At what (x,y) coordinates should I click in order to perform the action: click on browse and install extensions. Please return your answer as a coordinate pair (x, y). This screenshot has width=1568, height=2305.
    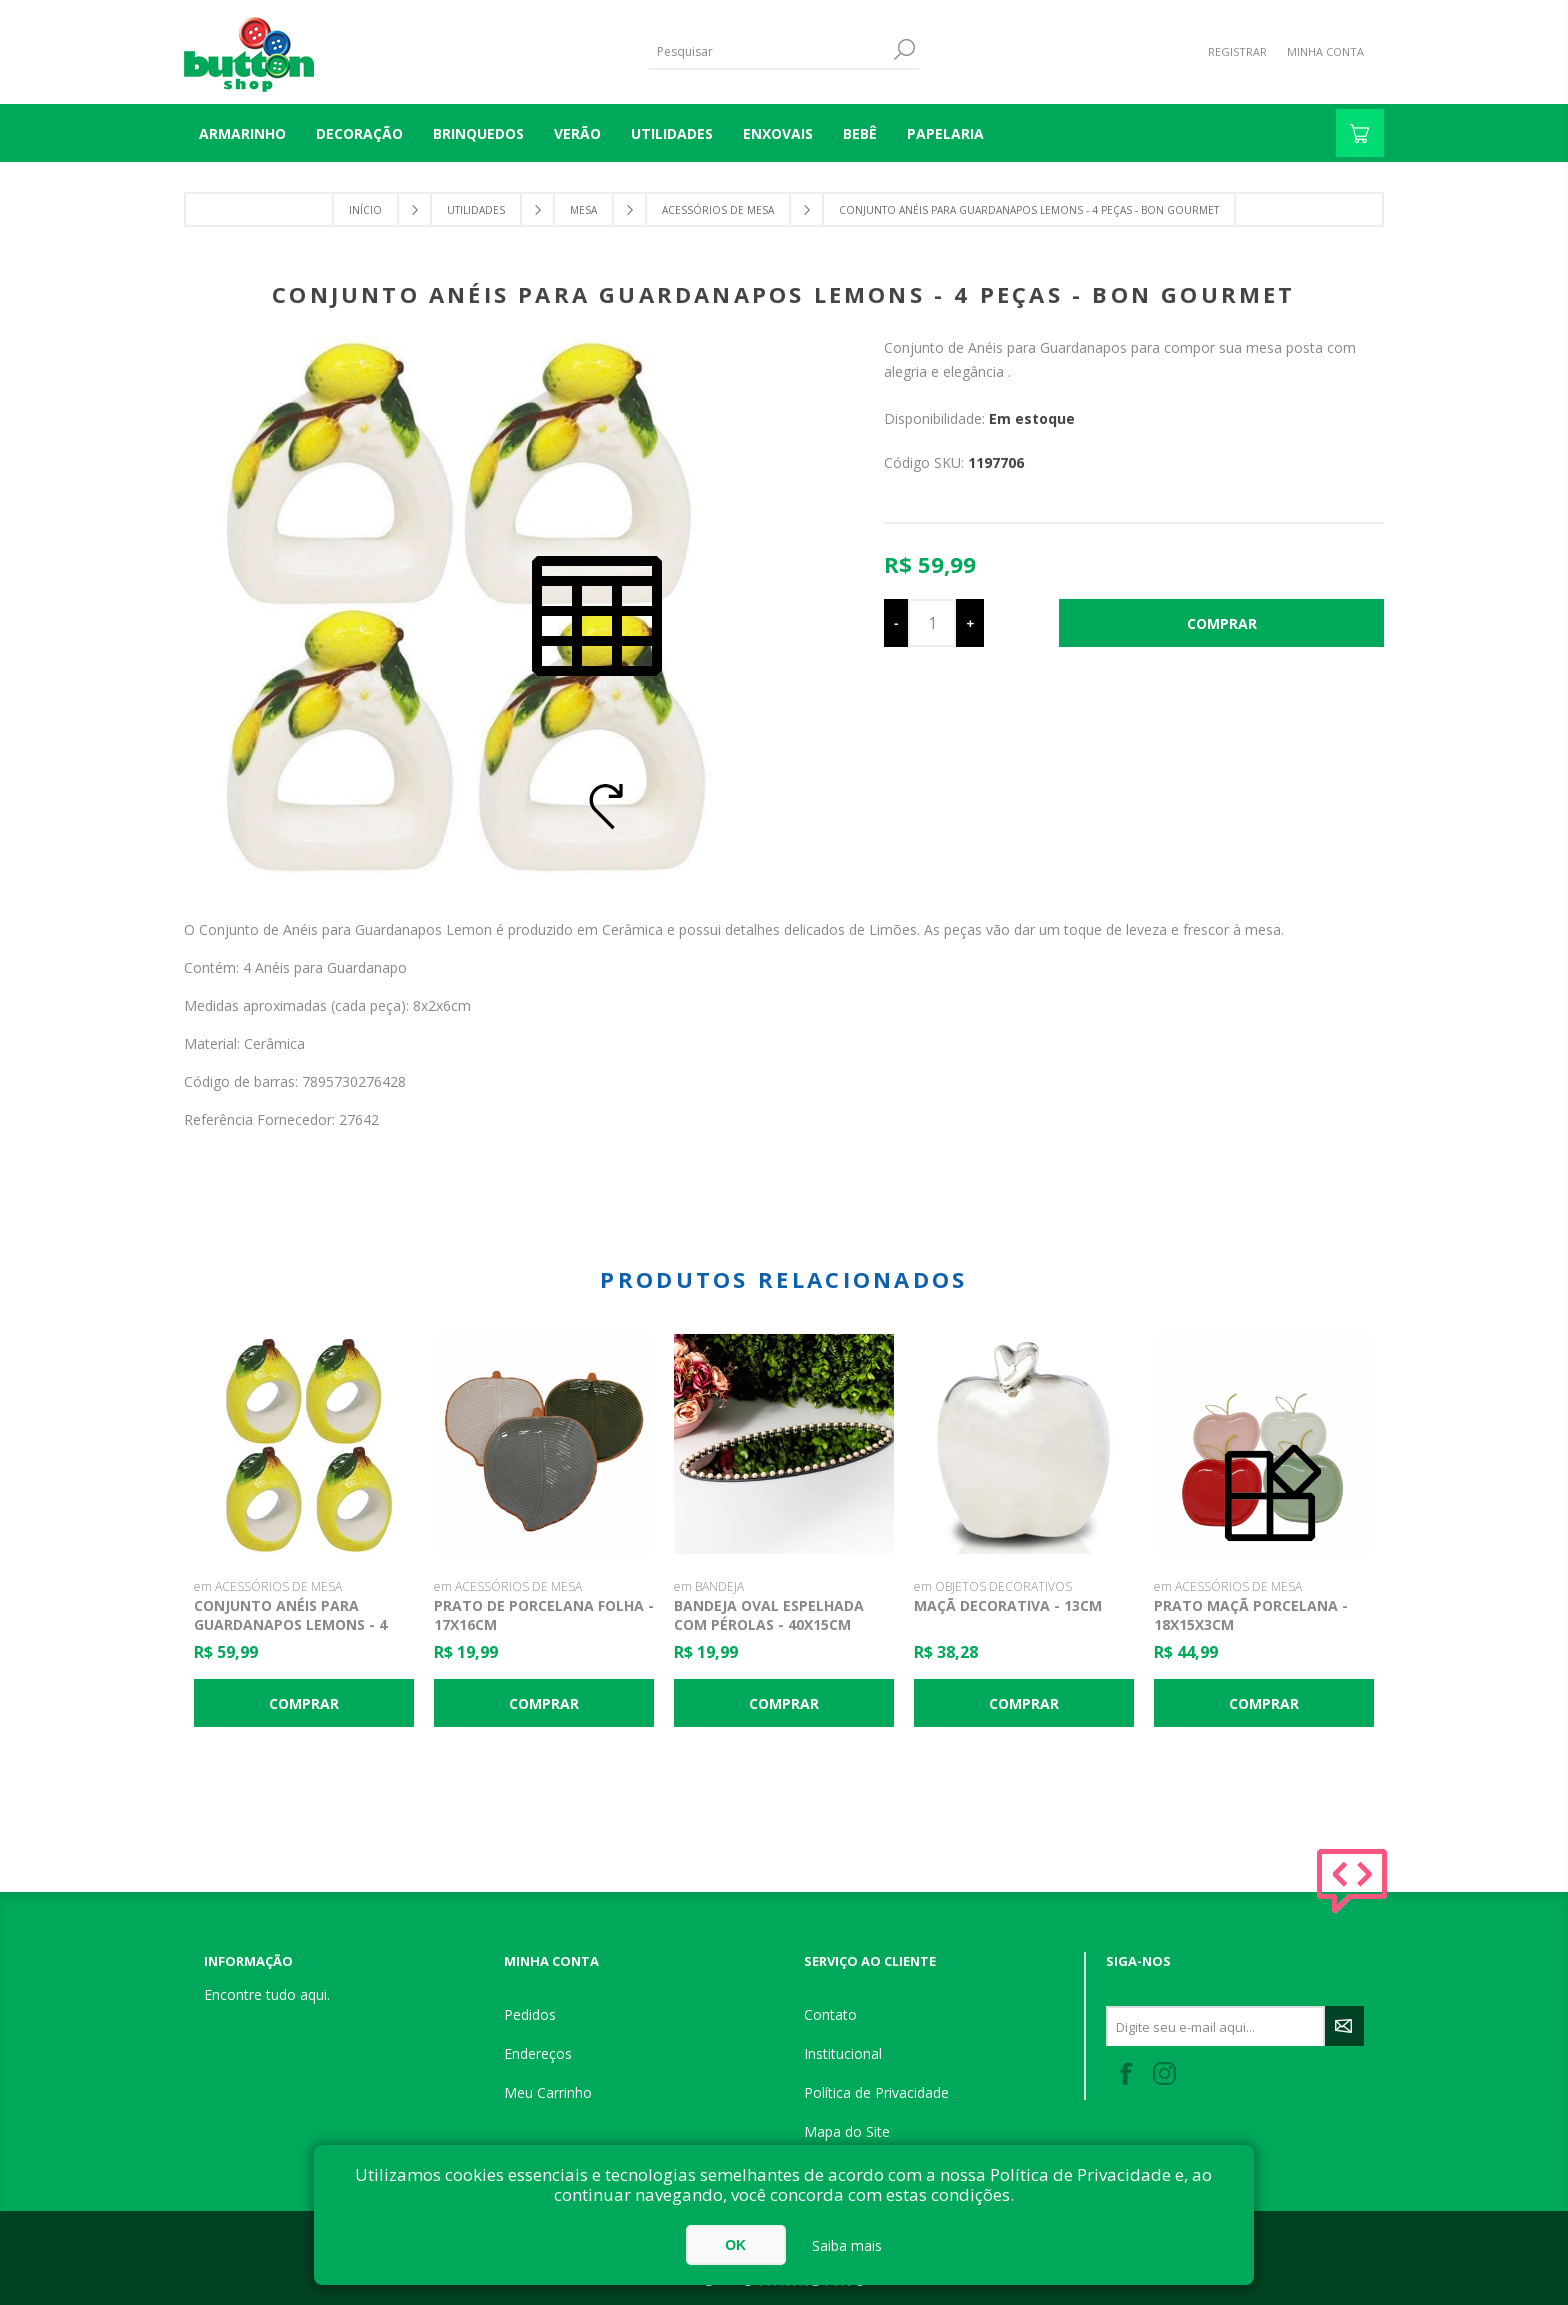
    Looking at the image, I should click on (1273, 1492).